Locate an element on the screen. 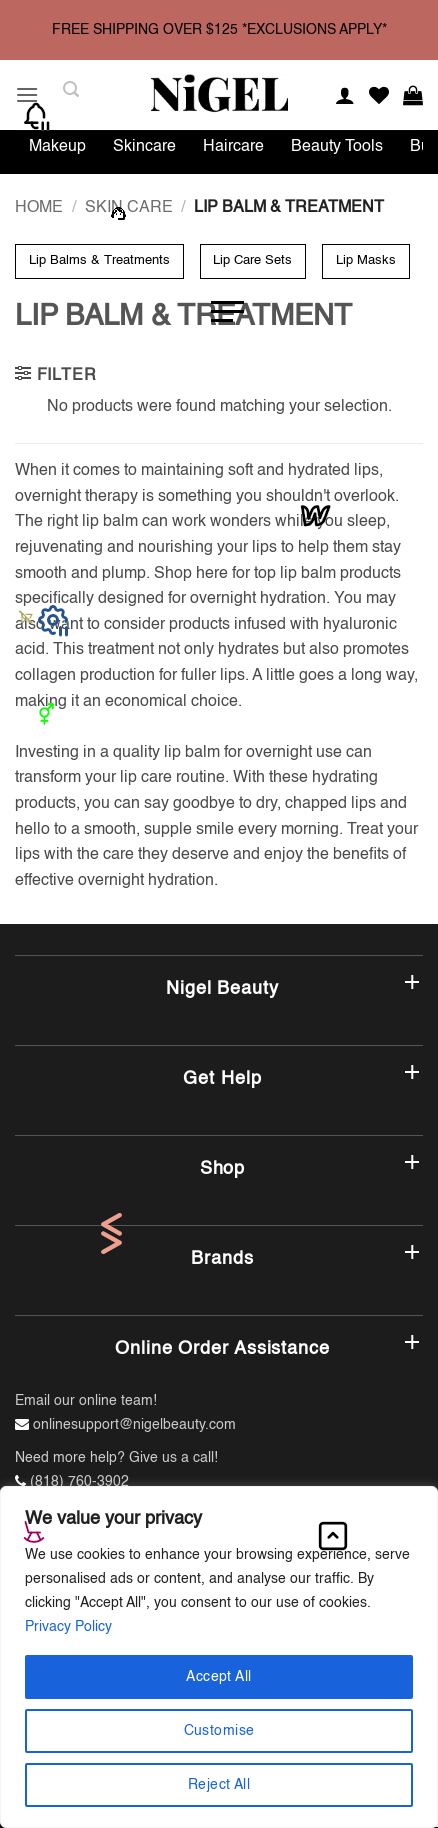  remove item from garden cart is located at coordinates (26, 617).